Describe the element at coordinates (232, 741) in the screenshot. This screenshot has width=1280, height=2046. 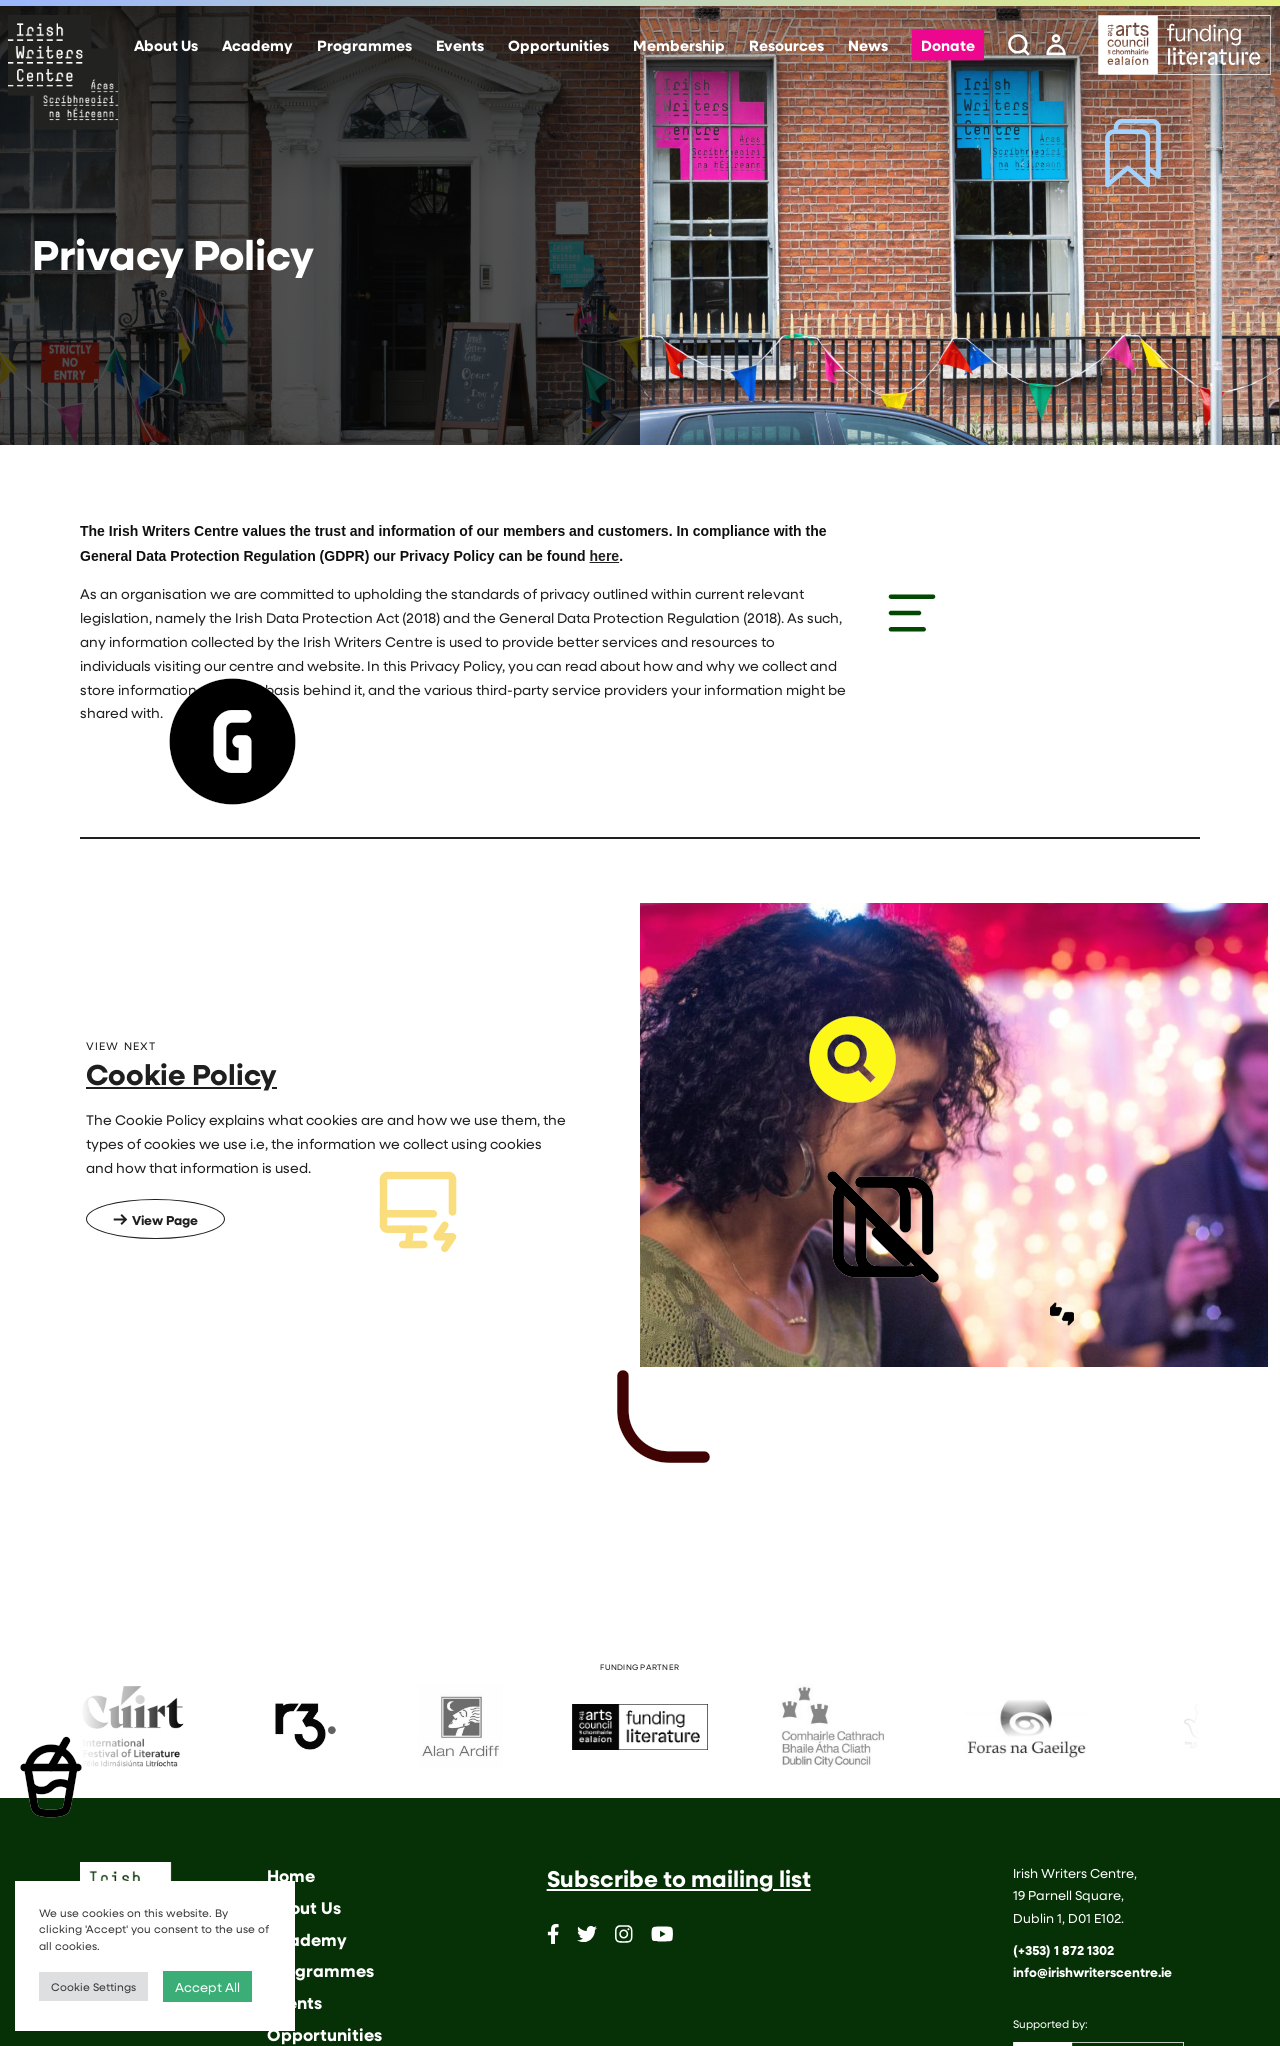
I see `google account or service indicator` at that location.